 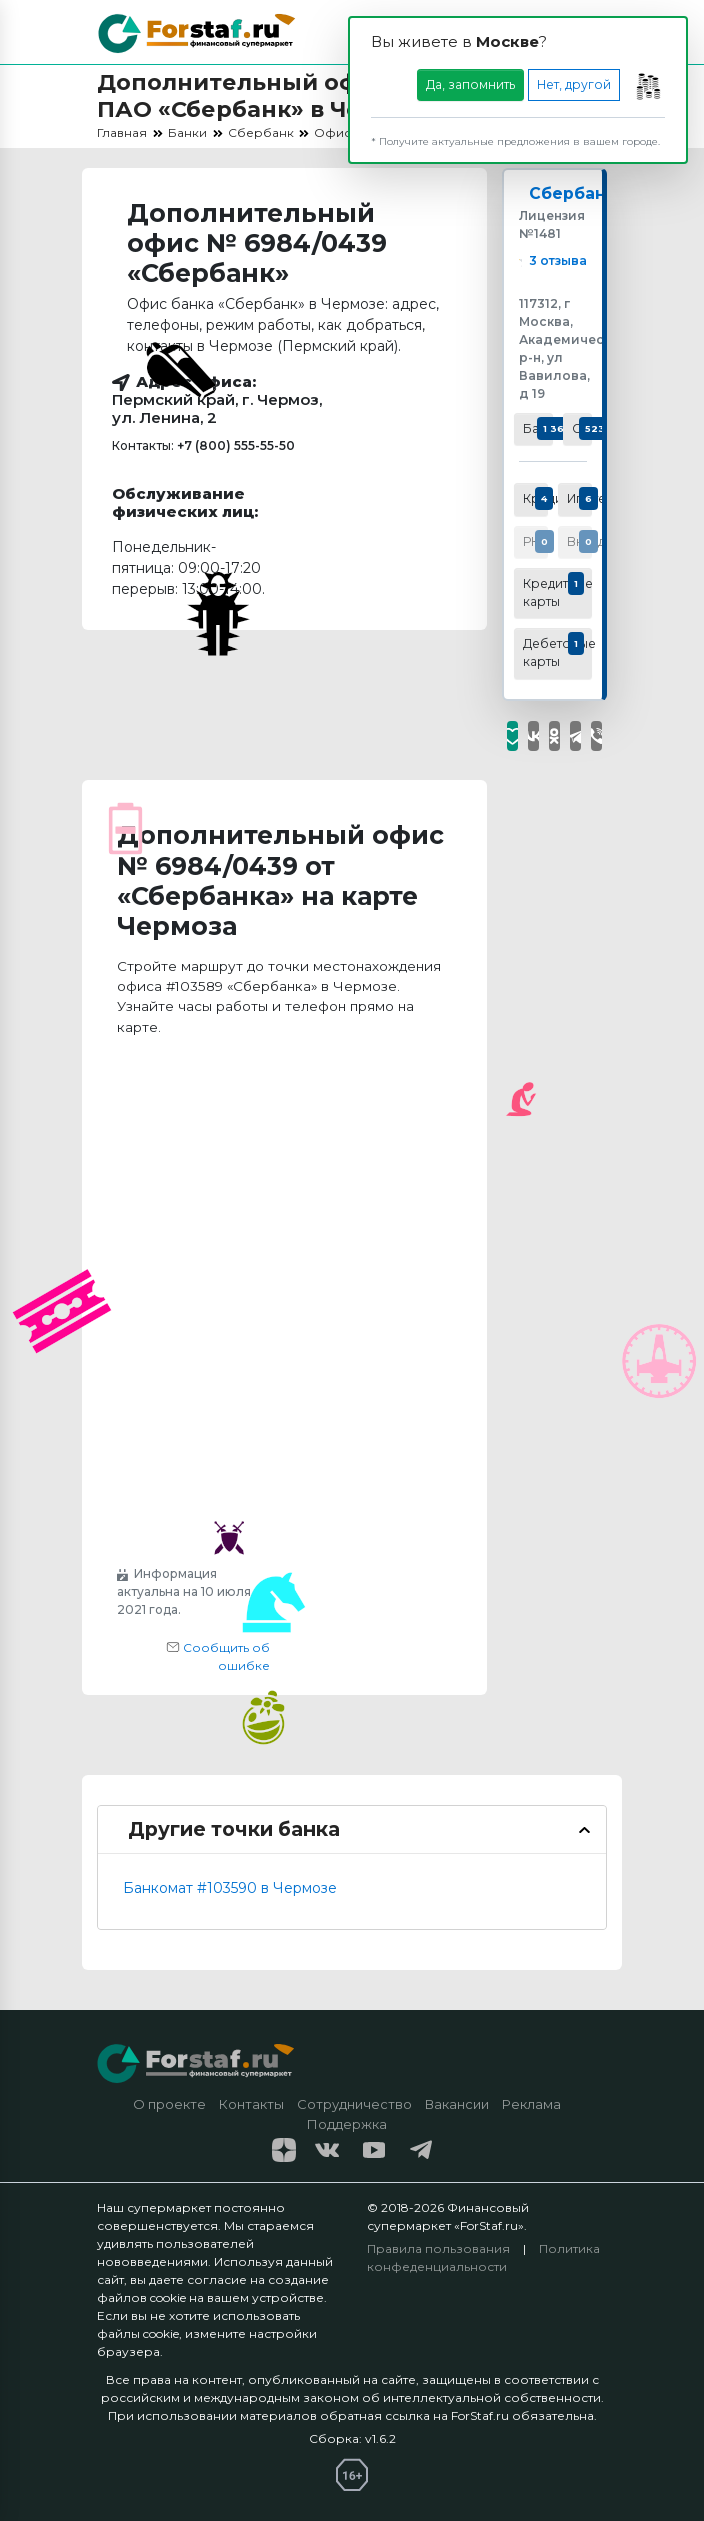 I want to click on play chess or strategy games, so click(x=274, y=1597).